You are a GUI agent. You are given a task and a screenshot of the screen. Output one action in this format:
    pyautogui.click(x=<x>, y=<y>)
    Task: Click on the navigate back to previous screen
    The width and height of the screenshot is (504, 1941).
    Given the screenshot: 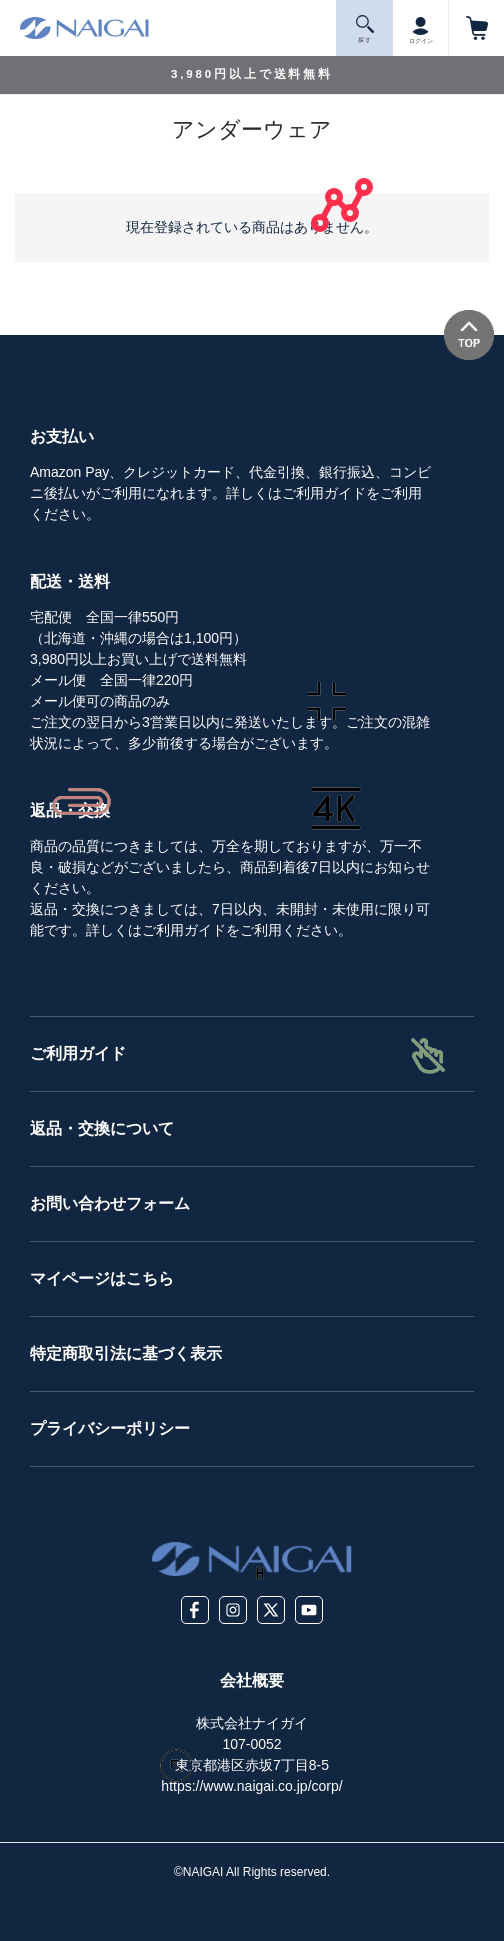 What is the action you would take?
    pyautogui.click(x=176, y=1765)
    